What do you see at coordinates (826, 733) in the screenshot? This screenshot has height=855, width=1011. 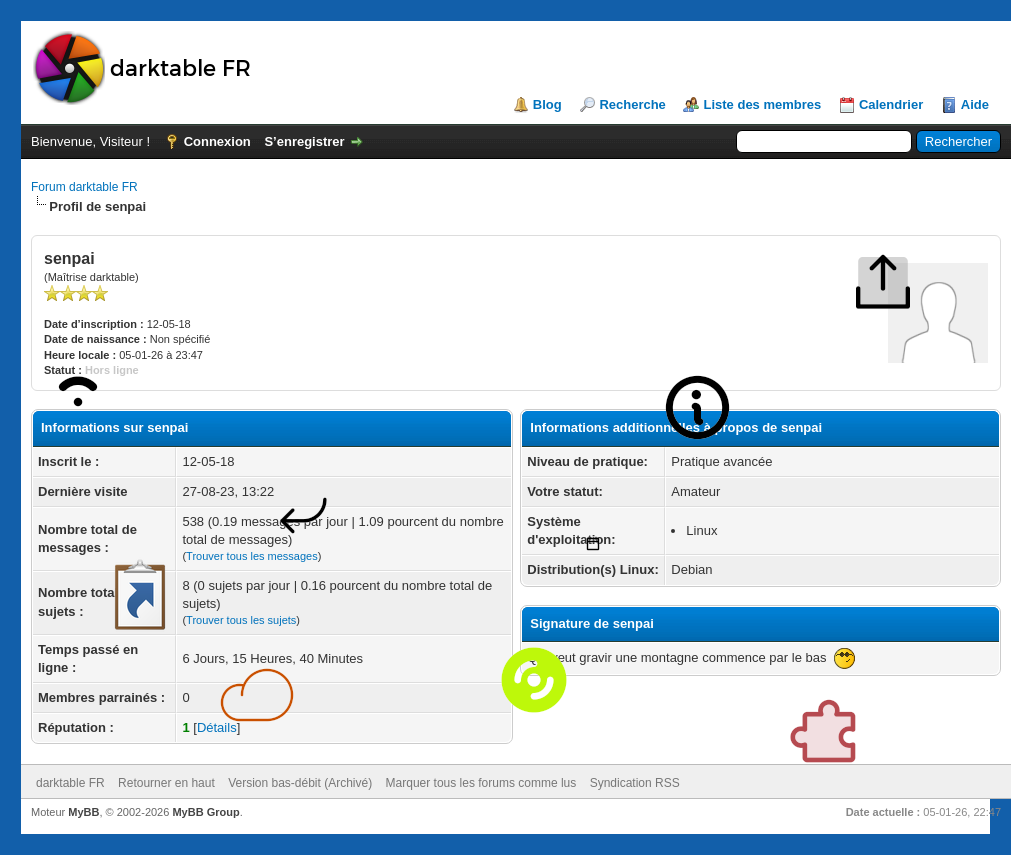 I see `access plugins or extensions` at bounding box center [826, 733].